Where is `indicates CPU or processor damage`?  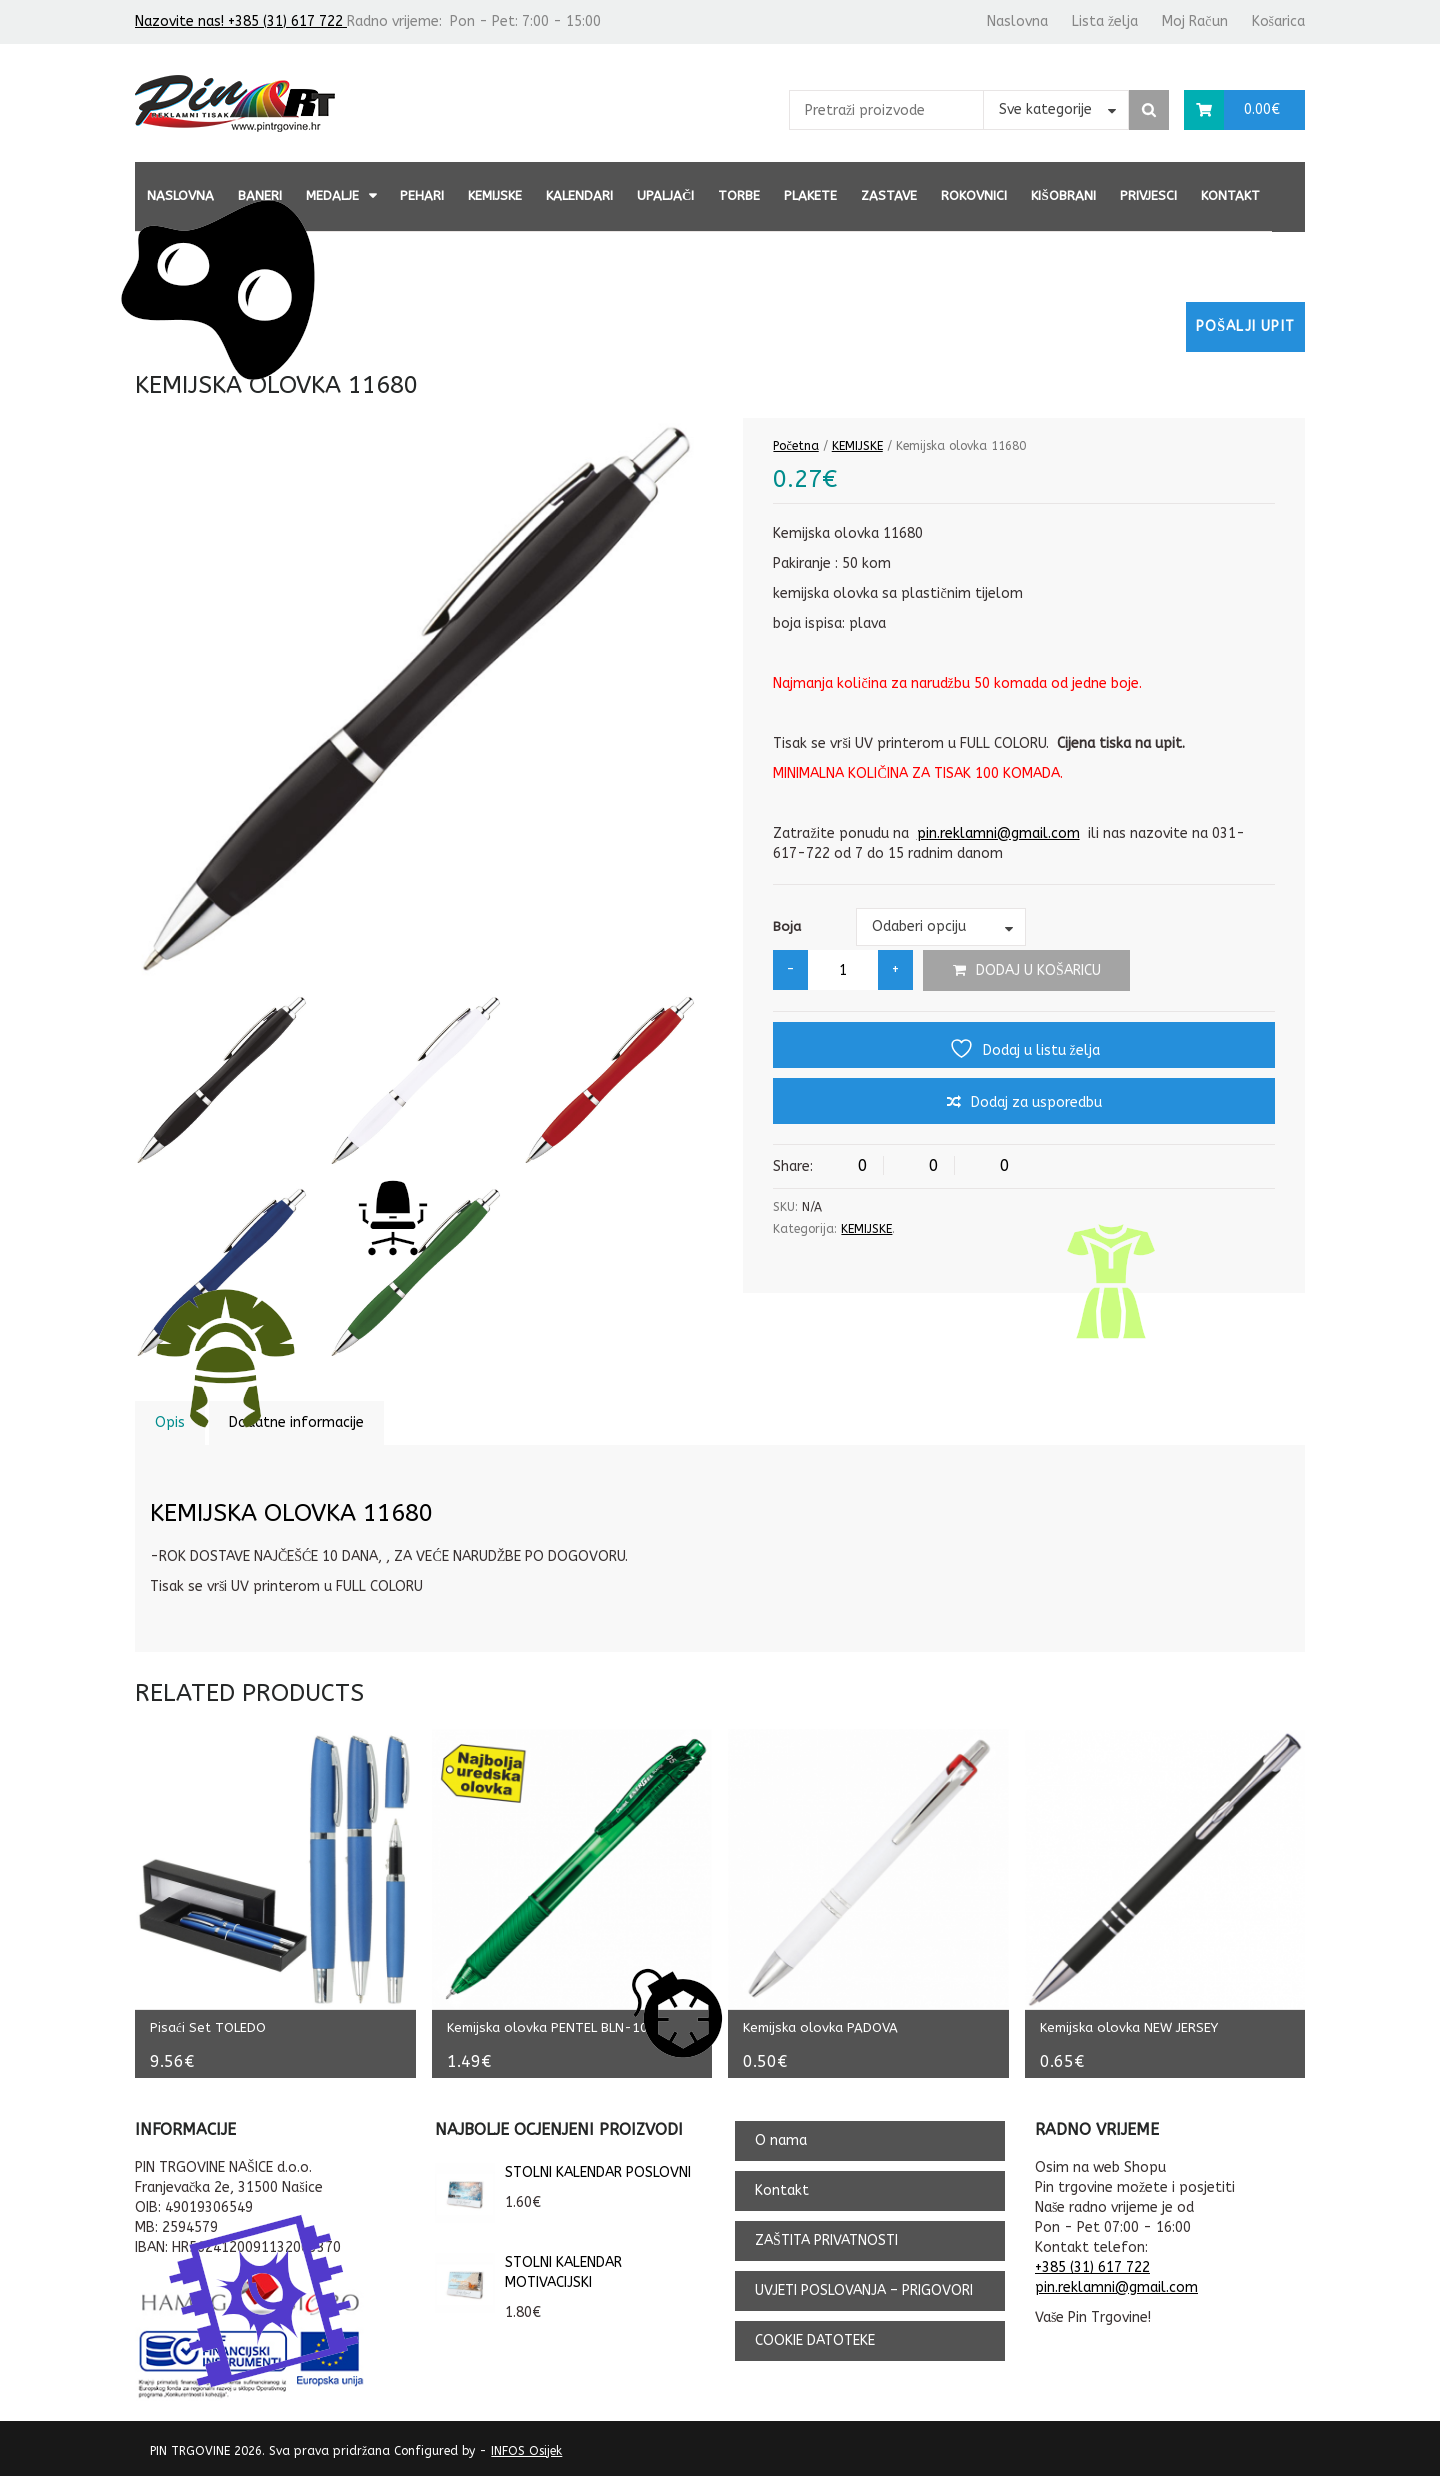 indicates CPU or processor damage is located at coordinates (264, 2301).